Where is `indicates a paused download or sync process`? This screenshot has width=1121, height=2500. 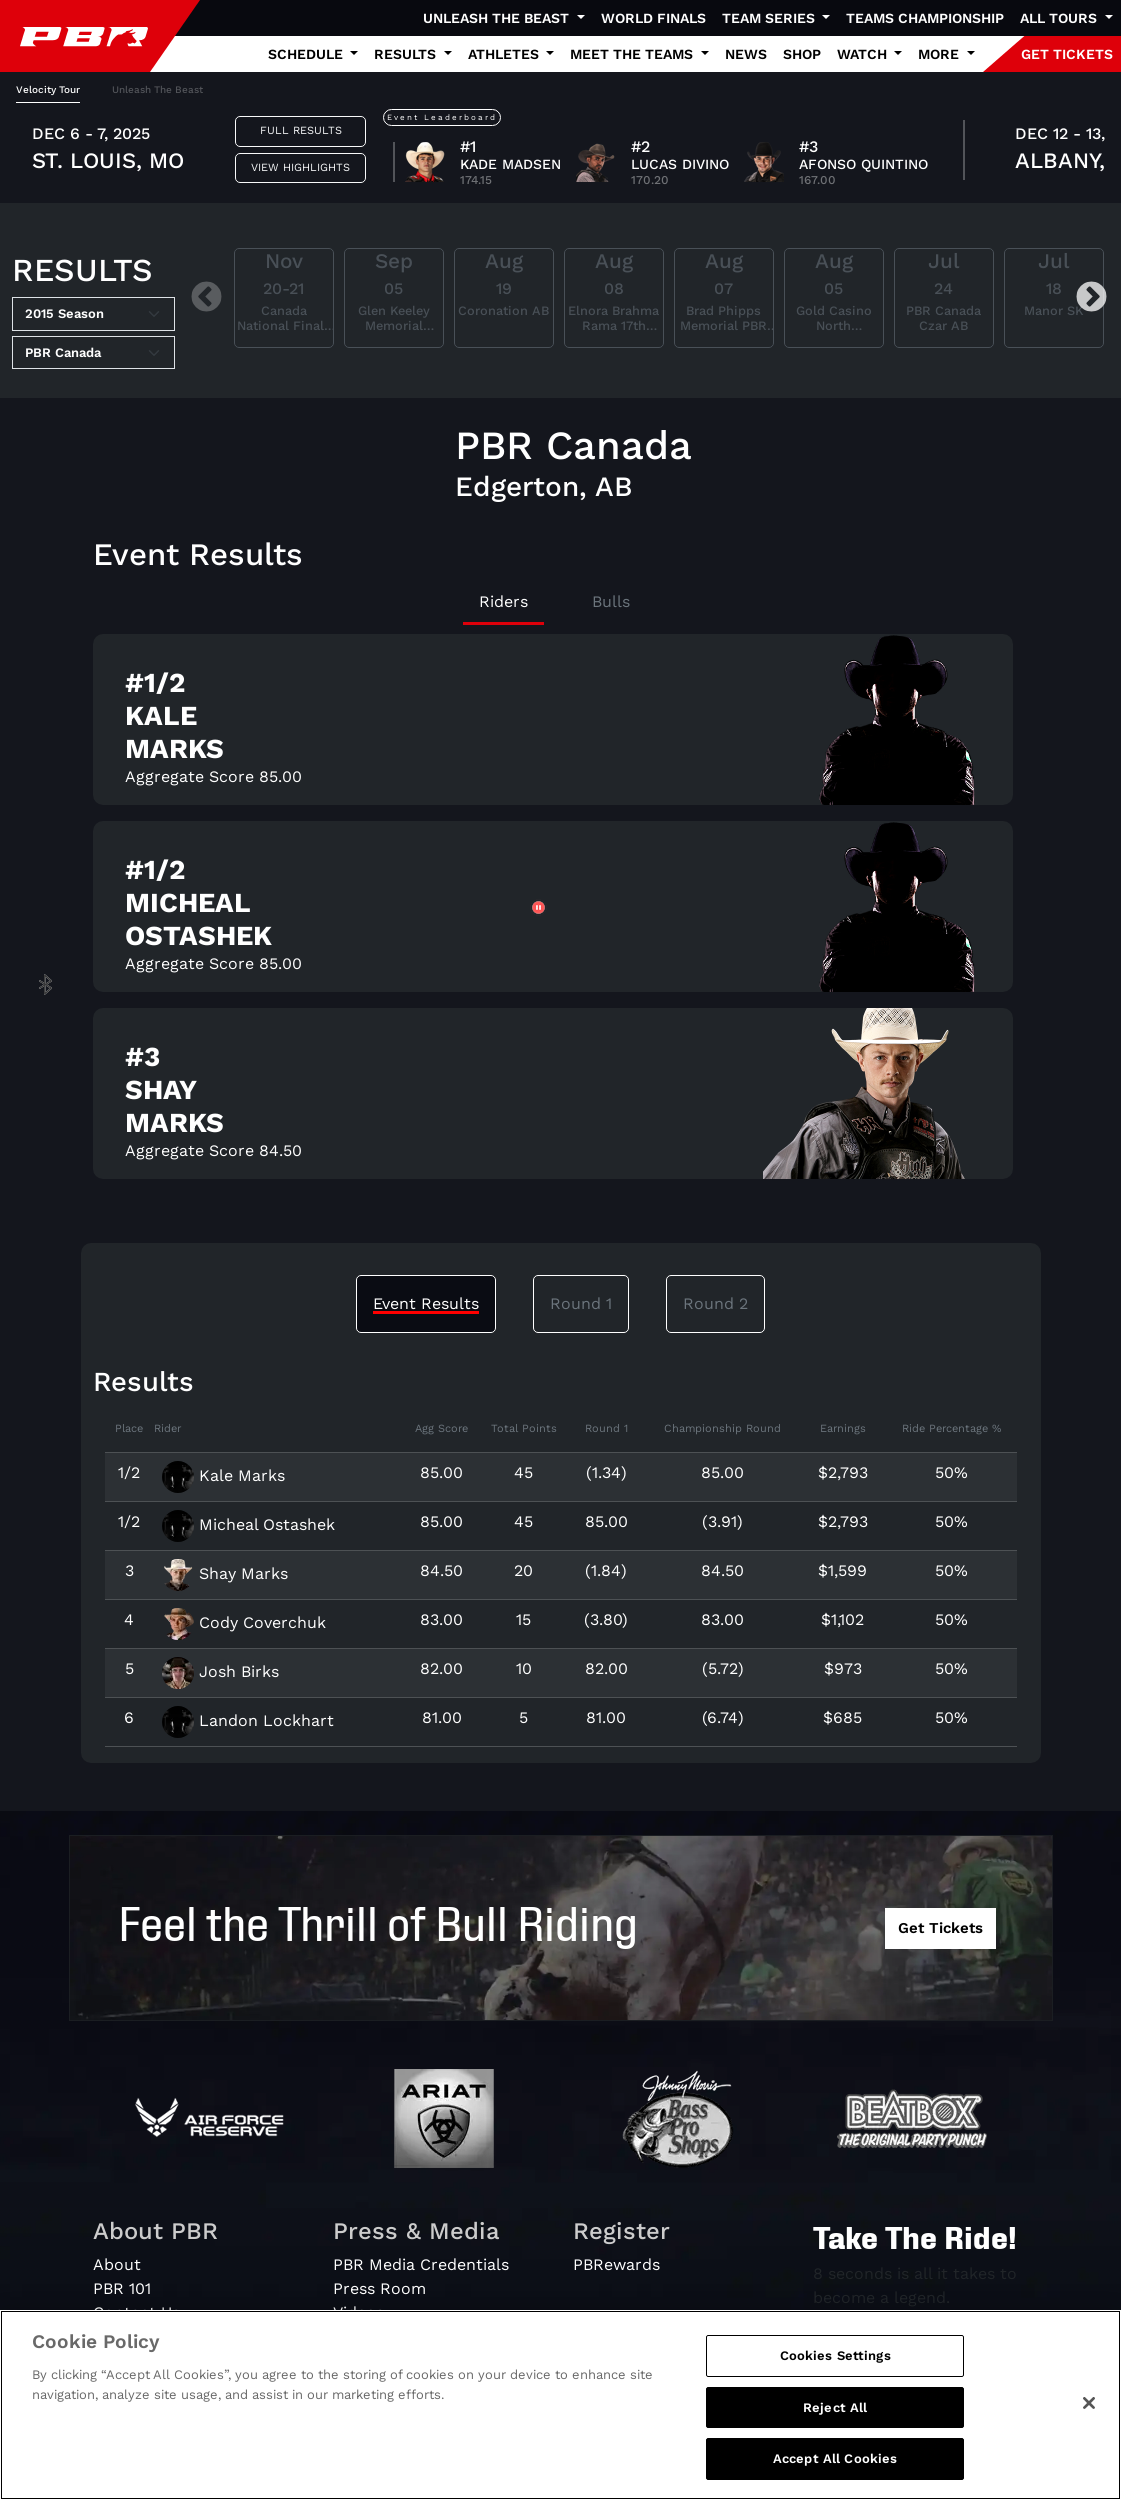 indicates a paused download or sync process is located at coordinates (538, 907).